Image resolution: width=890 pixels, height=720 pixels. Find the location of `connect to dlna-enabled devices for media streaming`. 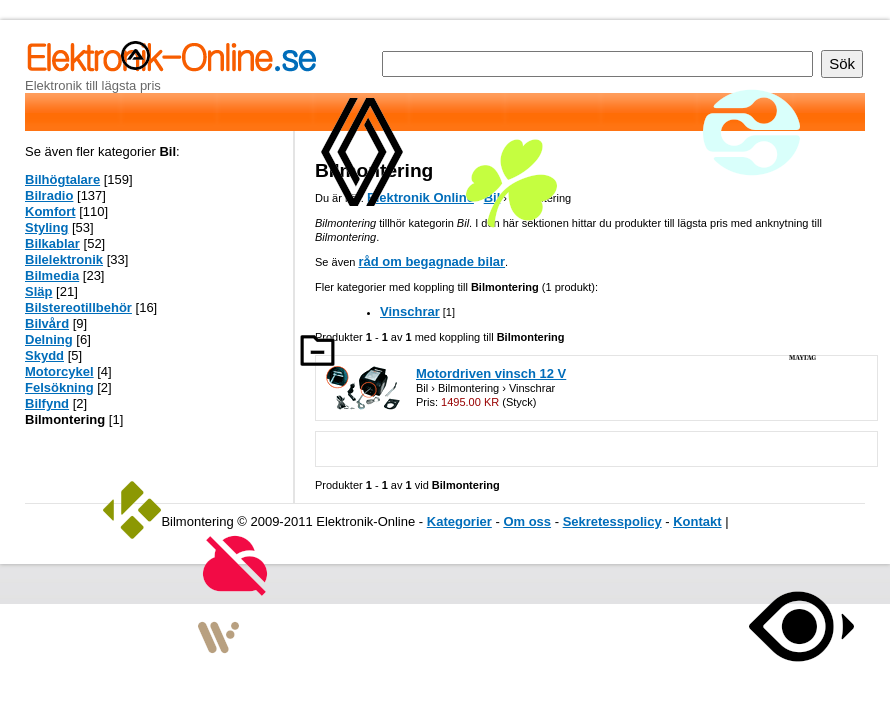

connect to dlna-enabled devices for media streaming is located at coordinates (751, 132).